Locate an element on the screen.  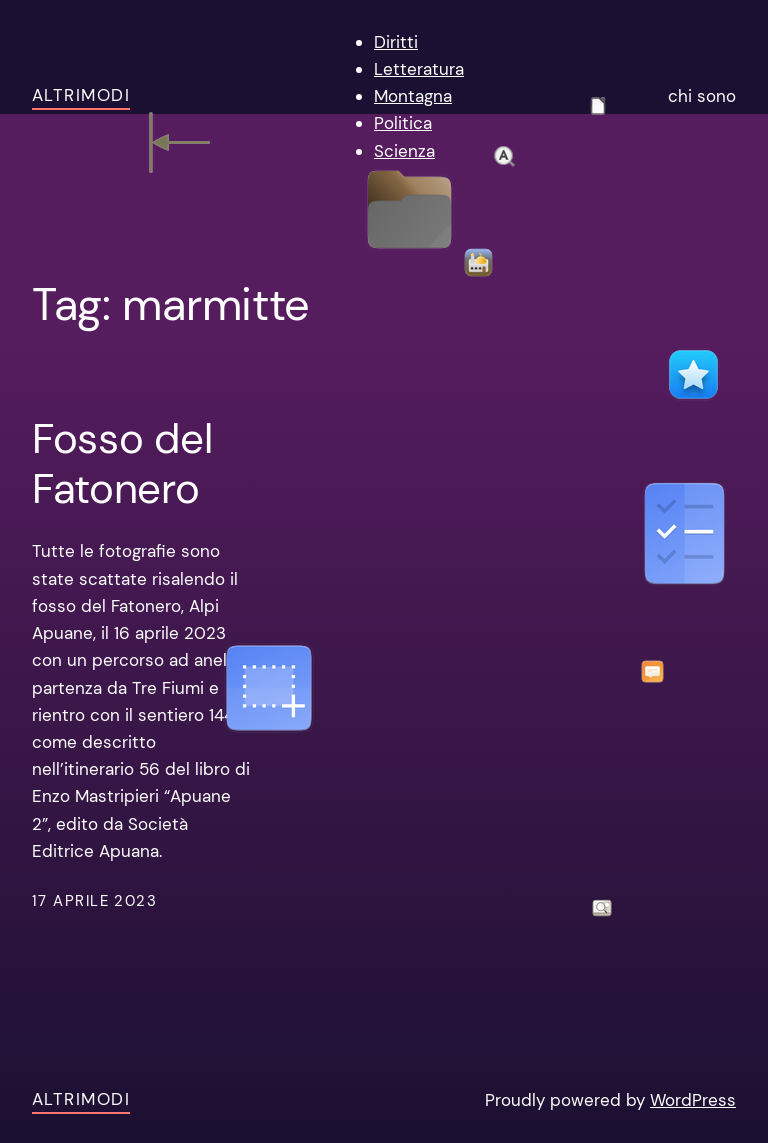
open eye of gnome image viewer is located at coordinates (602, 908).